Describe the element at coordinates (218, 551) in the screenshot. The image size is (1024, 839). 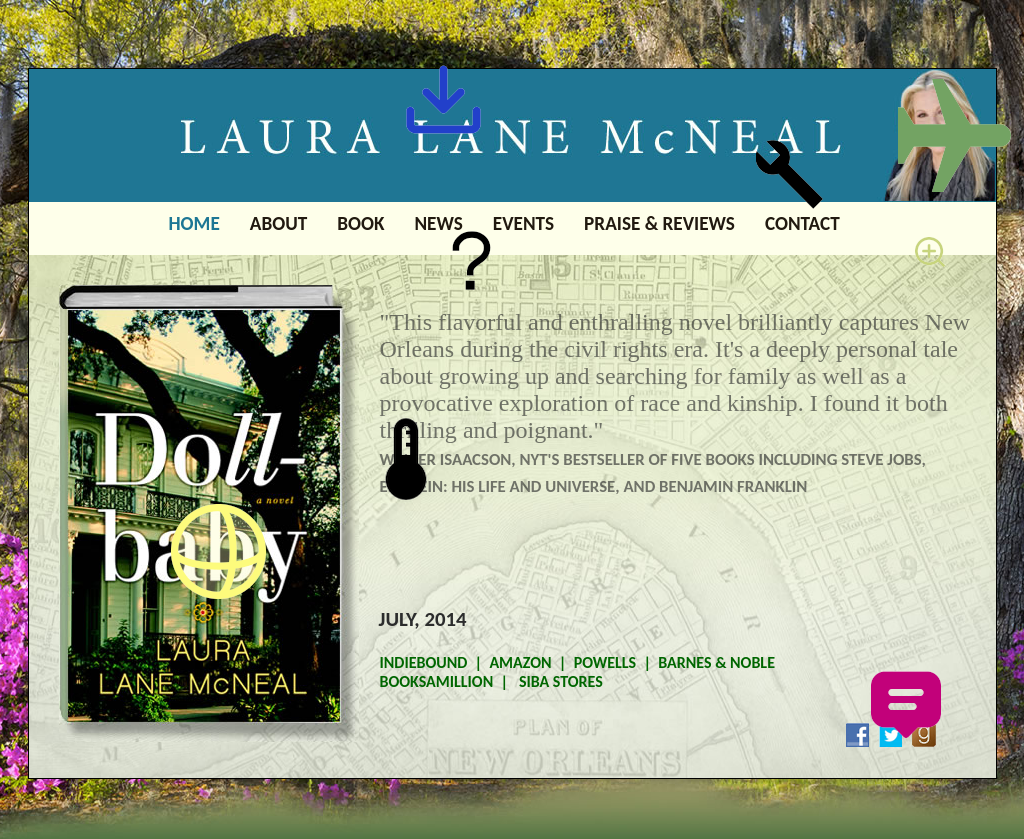
I see `access global or worldwide settings` at that location.